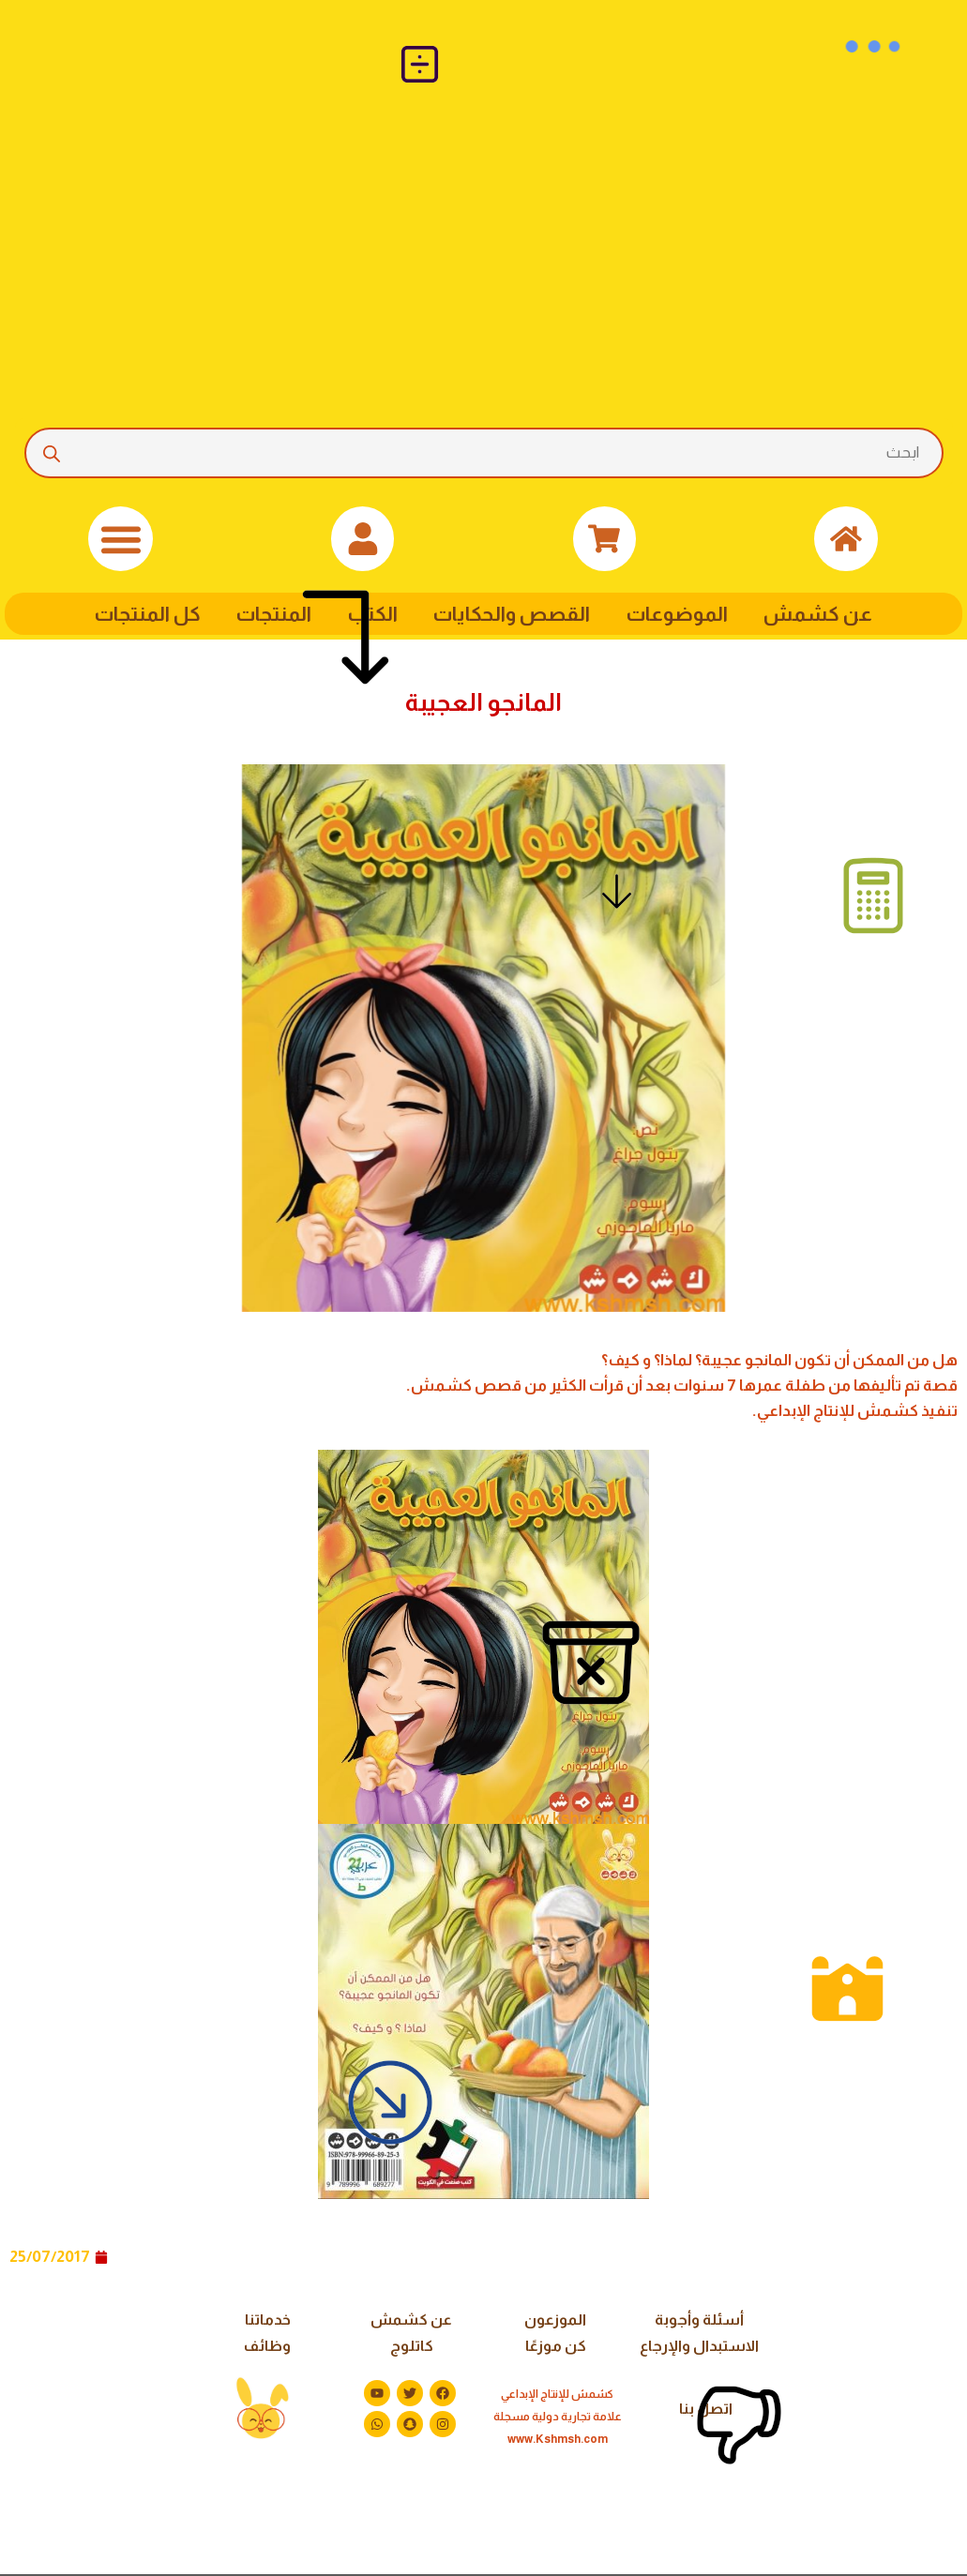 The height and width of the screenshot is (2576, 967). What do you see at coordinates (591, 1663) in the screenshot?
I see `remove item from archive` at bounding box center [591, 1663].